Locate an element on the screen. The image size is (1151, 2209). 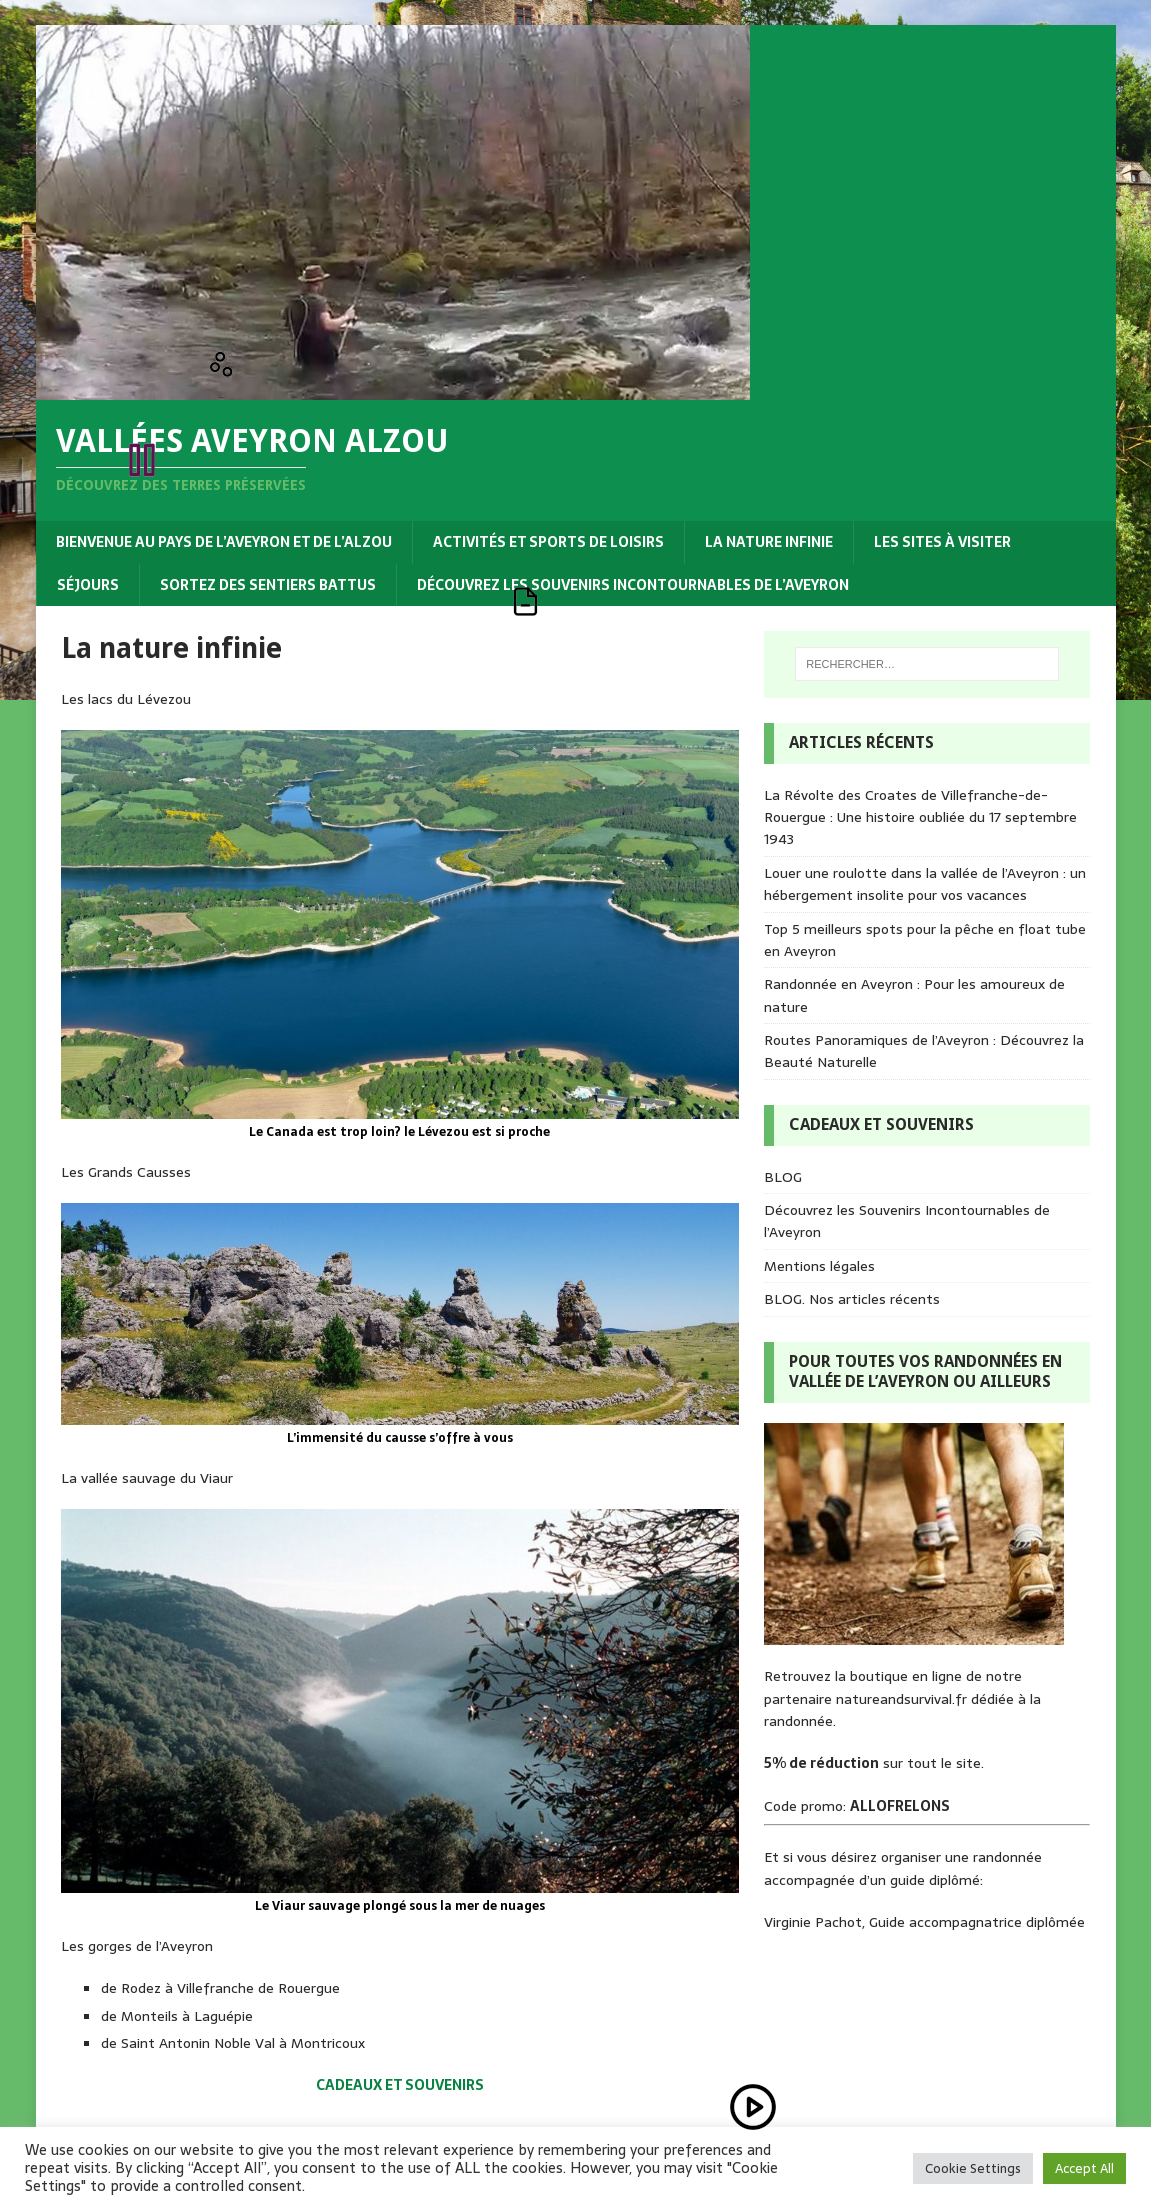
view data as a scatter plot chart is located at coordinates (221, 364).